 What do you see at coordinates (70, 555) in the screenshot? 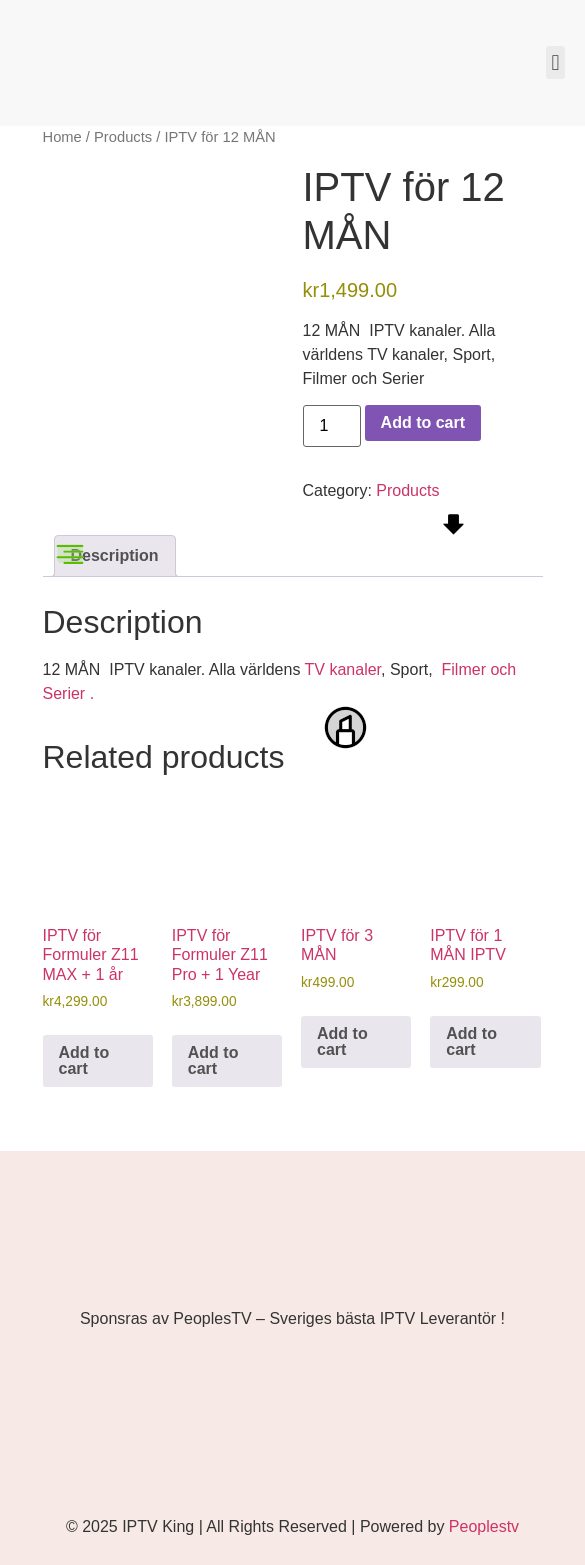
I see `align text to the right` at bounding box center [70, 555].